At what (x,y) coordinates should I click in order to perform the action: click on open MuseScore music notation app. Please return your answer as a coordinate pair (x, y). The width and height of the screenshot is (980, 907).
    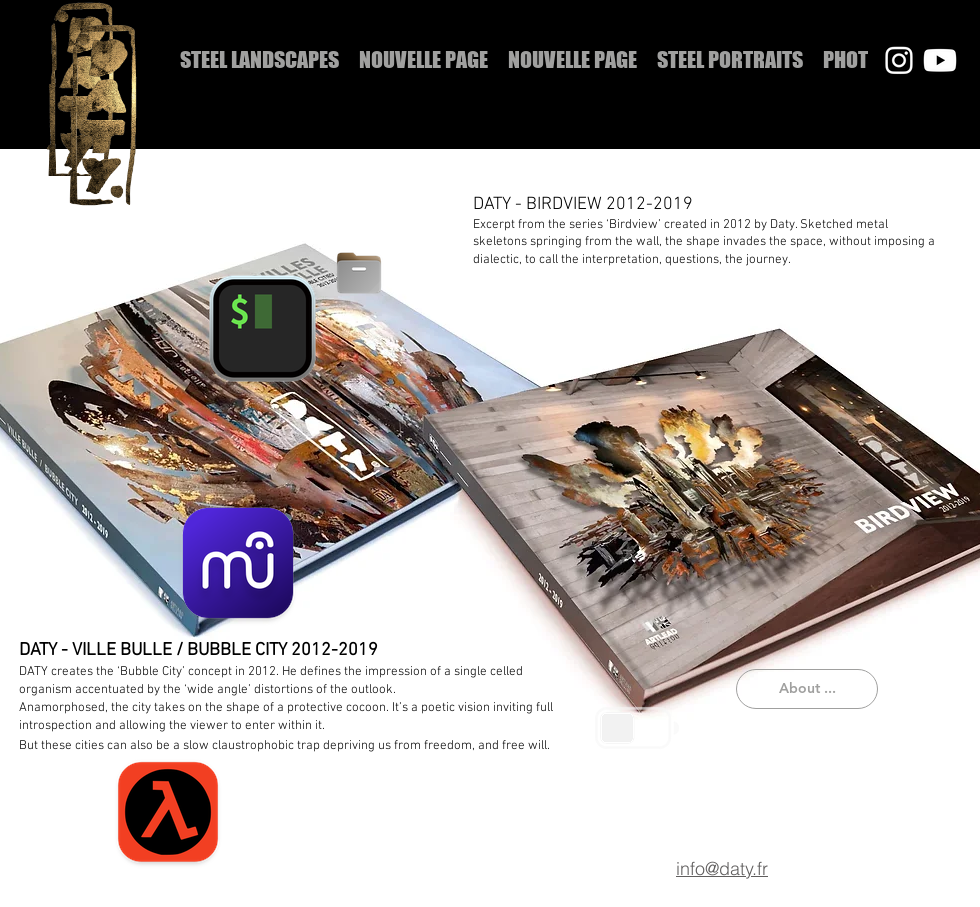
    Looking at the image, I should click on (238, 563).